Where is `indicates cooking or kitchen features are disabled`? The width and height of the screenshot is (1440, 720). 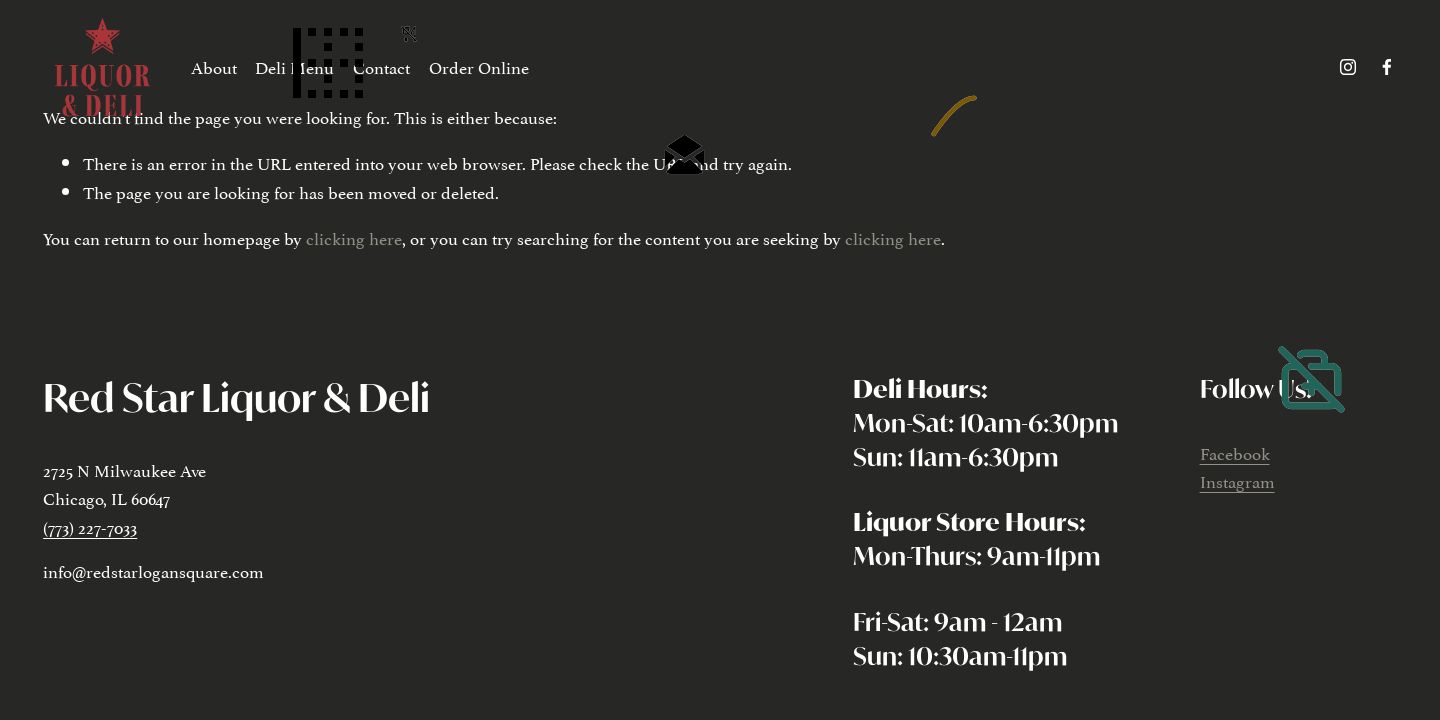 indicates cooking or kitchen features are disabled is located at coordinates (409, 34).